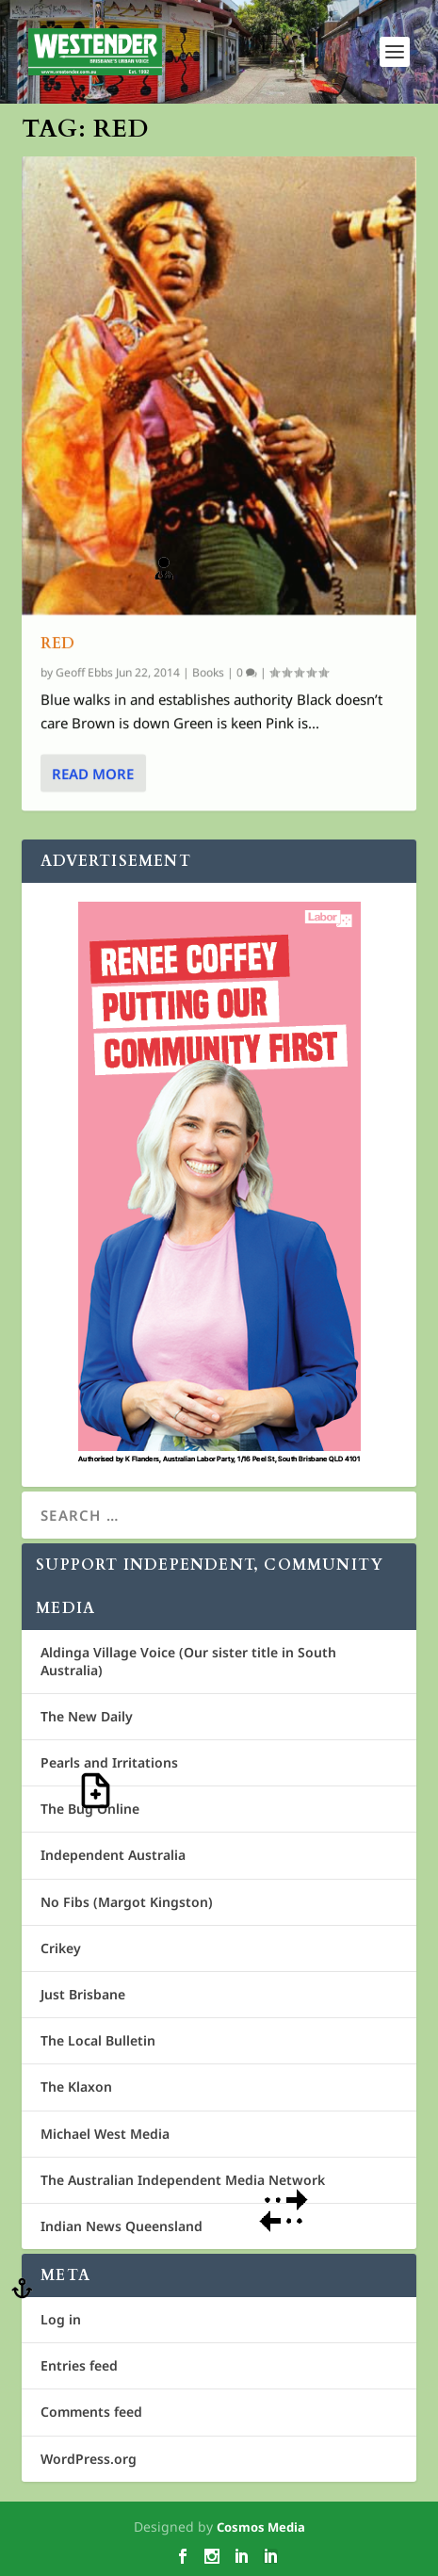  Describe the element at coordinates (95, 1790) in the screenshot. I see `create a new file` at that location.